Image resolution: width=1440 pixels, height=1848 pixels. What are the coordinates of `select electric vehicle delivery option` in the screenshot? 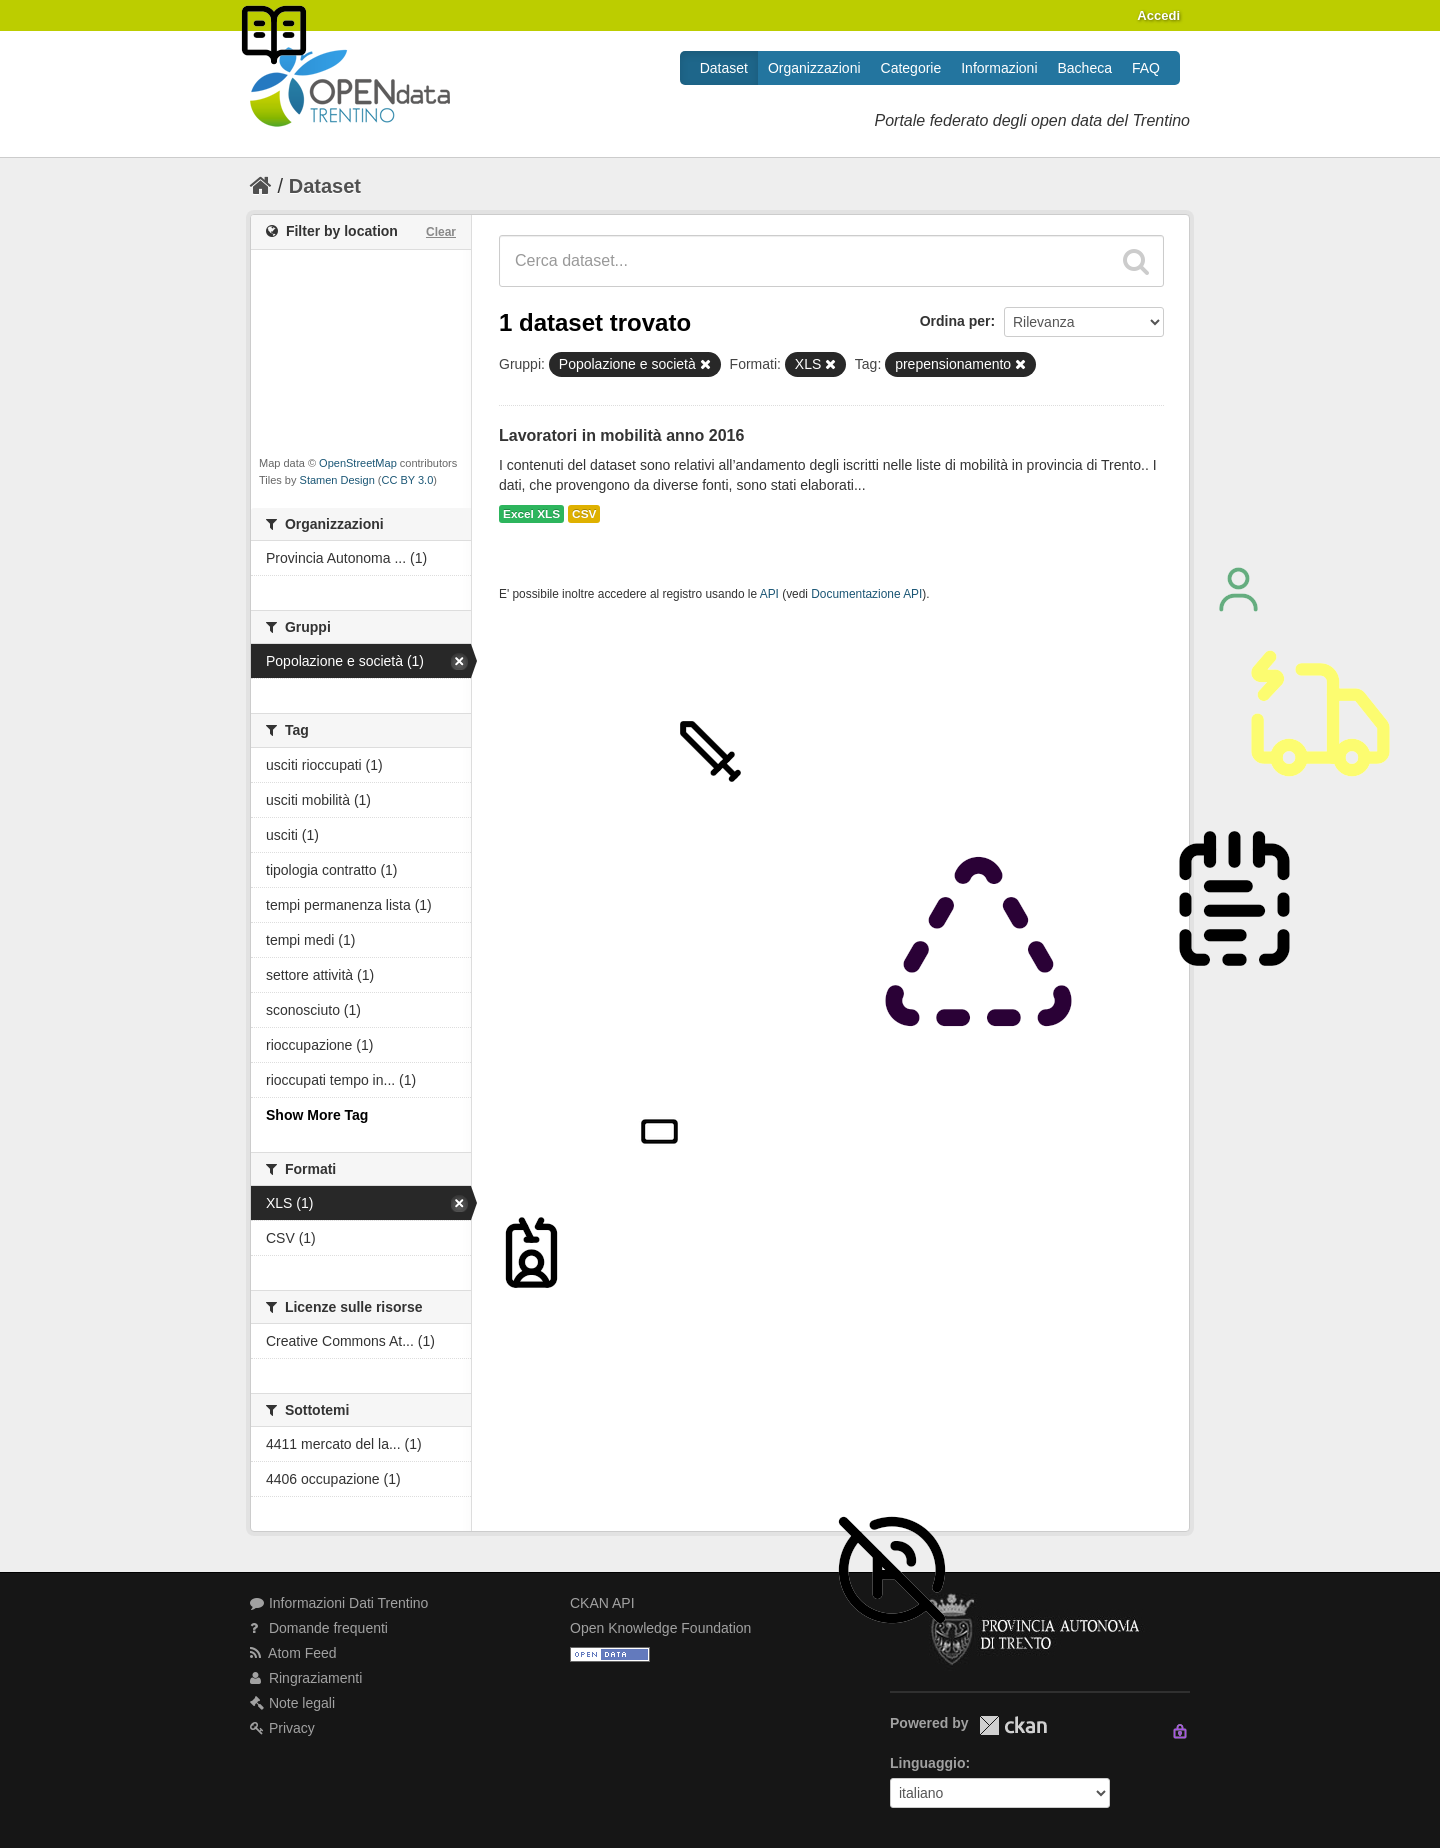 It's located at (1320, 713).